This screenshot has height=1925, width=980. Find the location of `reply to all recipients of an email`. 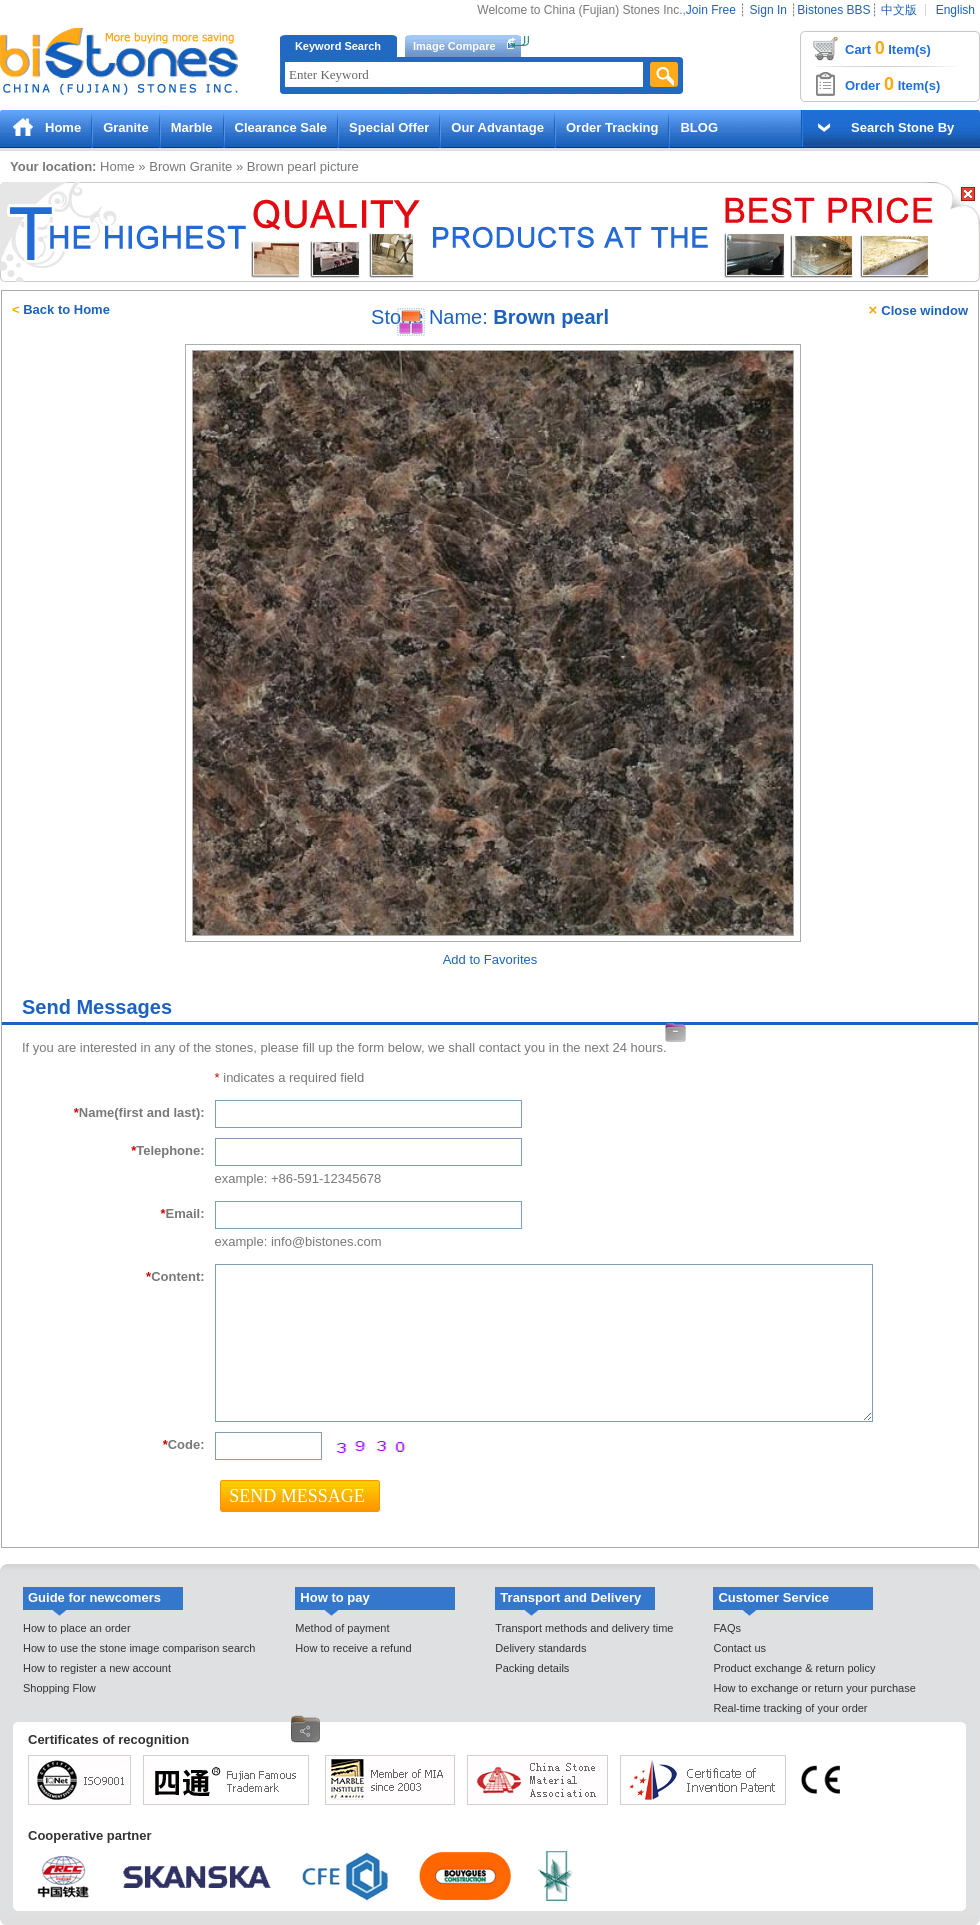

reply to all recipients of an email is located at coordinates (519, 41).